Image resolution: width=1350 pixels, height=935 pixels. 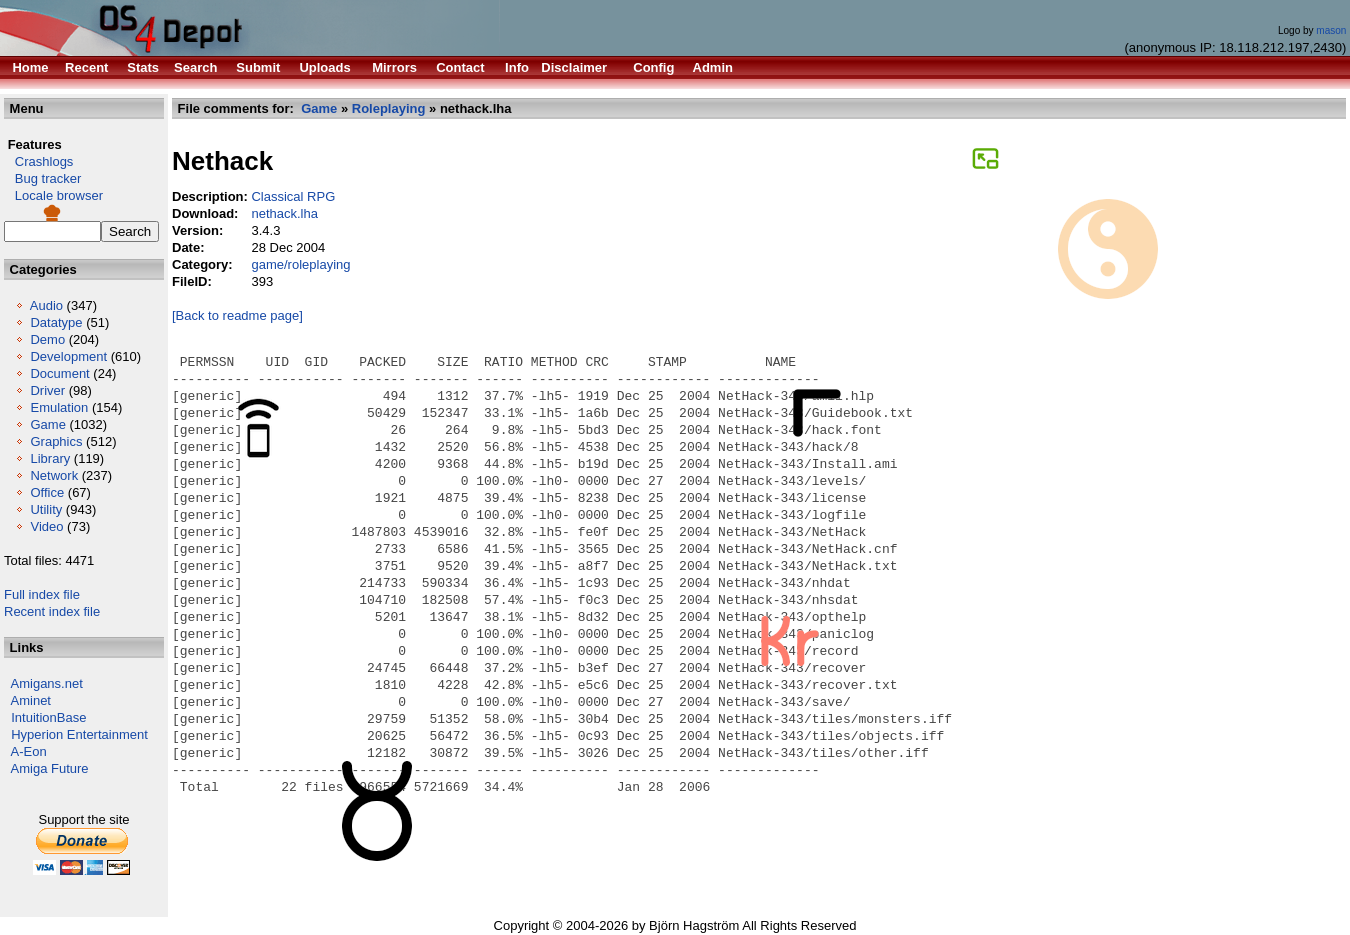 What do you see at coordinates (52, 213) in the screenshot?
I see `browse recipes or cooking content` at bounding box center [52, 213].